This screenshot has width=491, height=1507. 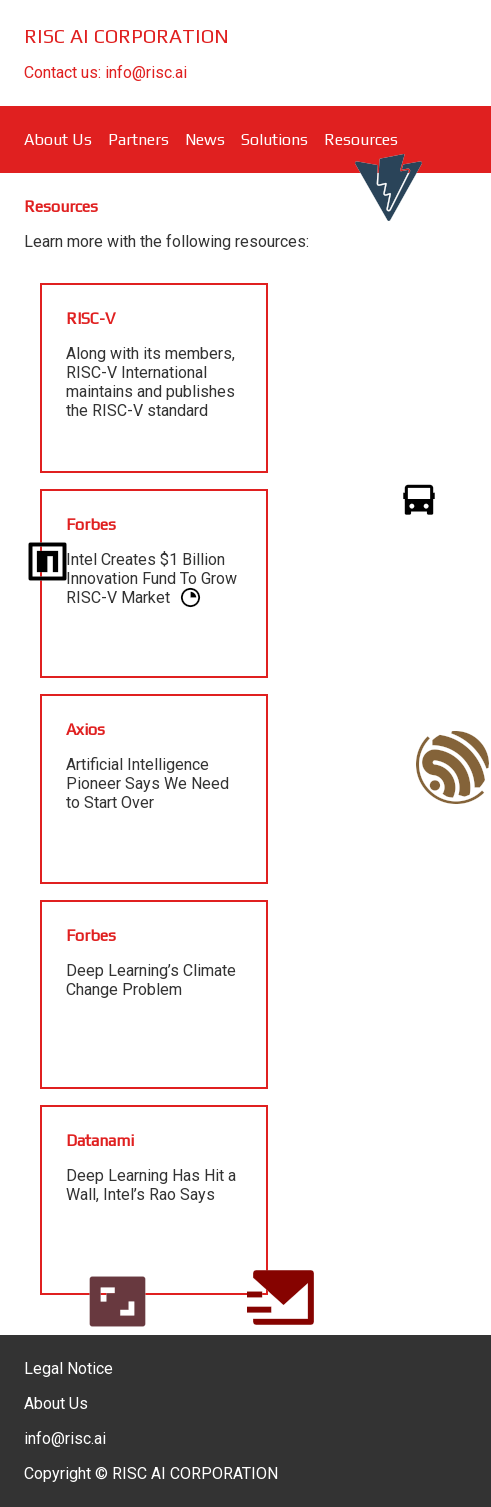 I want to click on vite framework logo, so click(x=388, y=187).